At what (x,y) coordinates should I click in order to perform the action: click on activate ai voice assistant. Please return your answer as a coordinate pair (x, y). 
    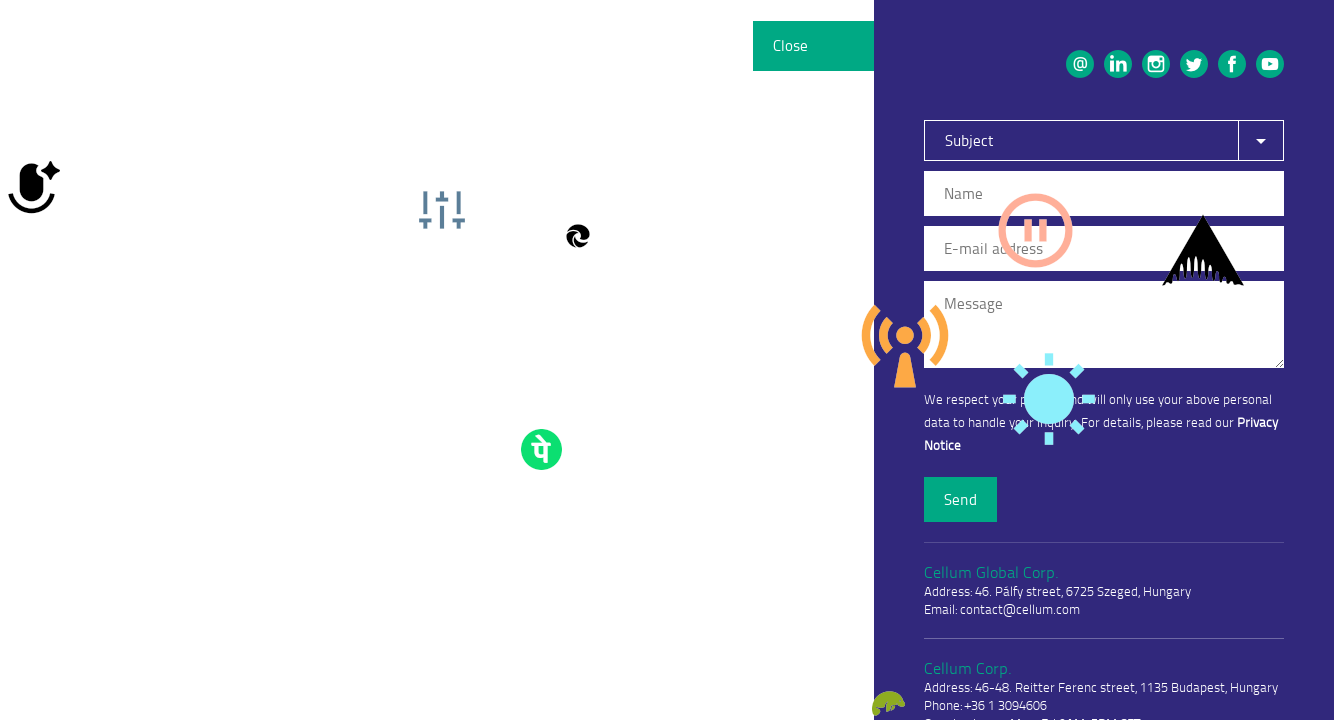
    Looking at the image, I should click on (31, 189).